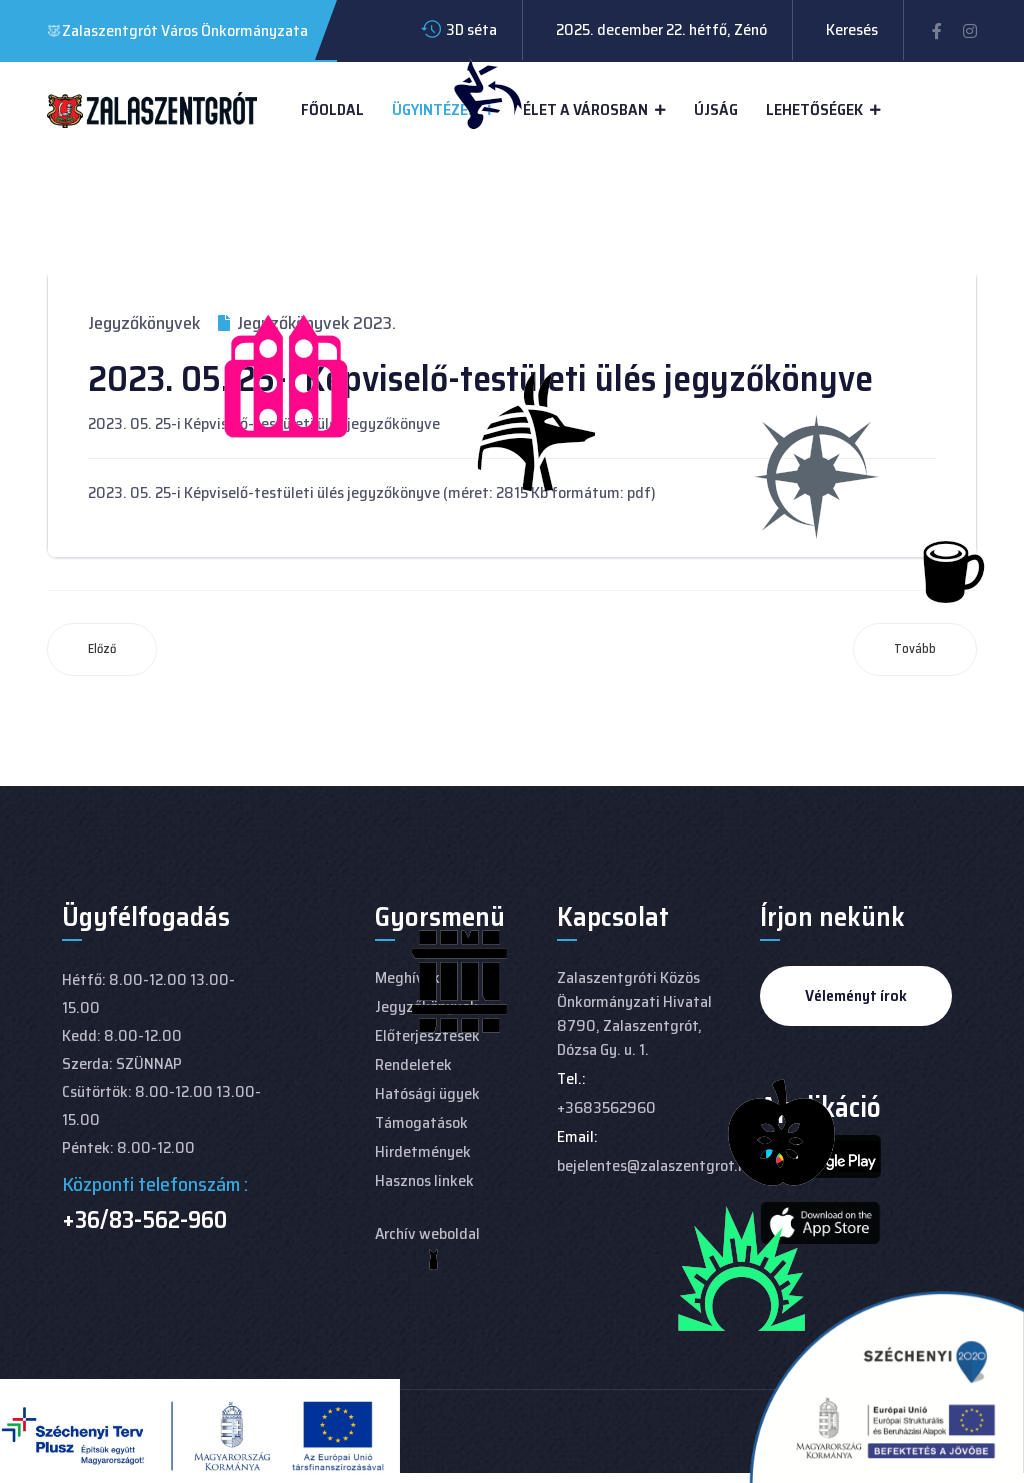 The width and height of the screenshot is (1024, 1483). What do you see at coordinates (817, 475) in the screenshot?
I see `activate eclipse or flare visual effect` at bounding box center [817, 475].